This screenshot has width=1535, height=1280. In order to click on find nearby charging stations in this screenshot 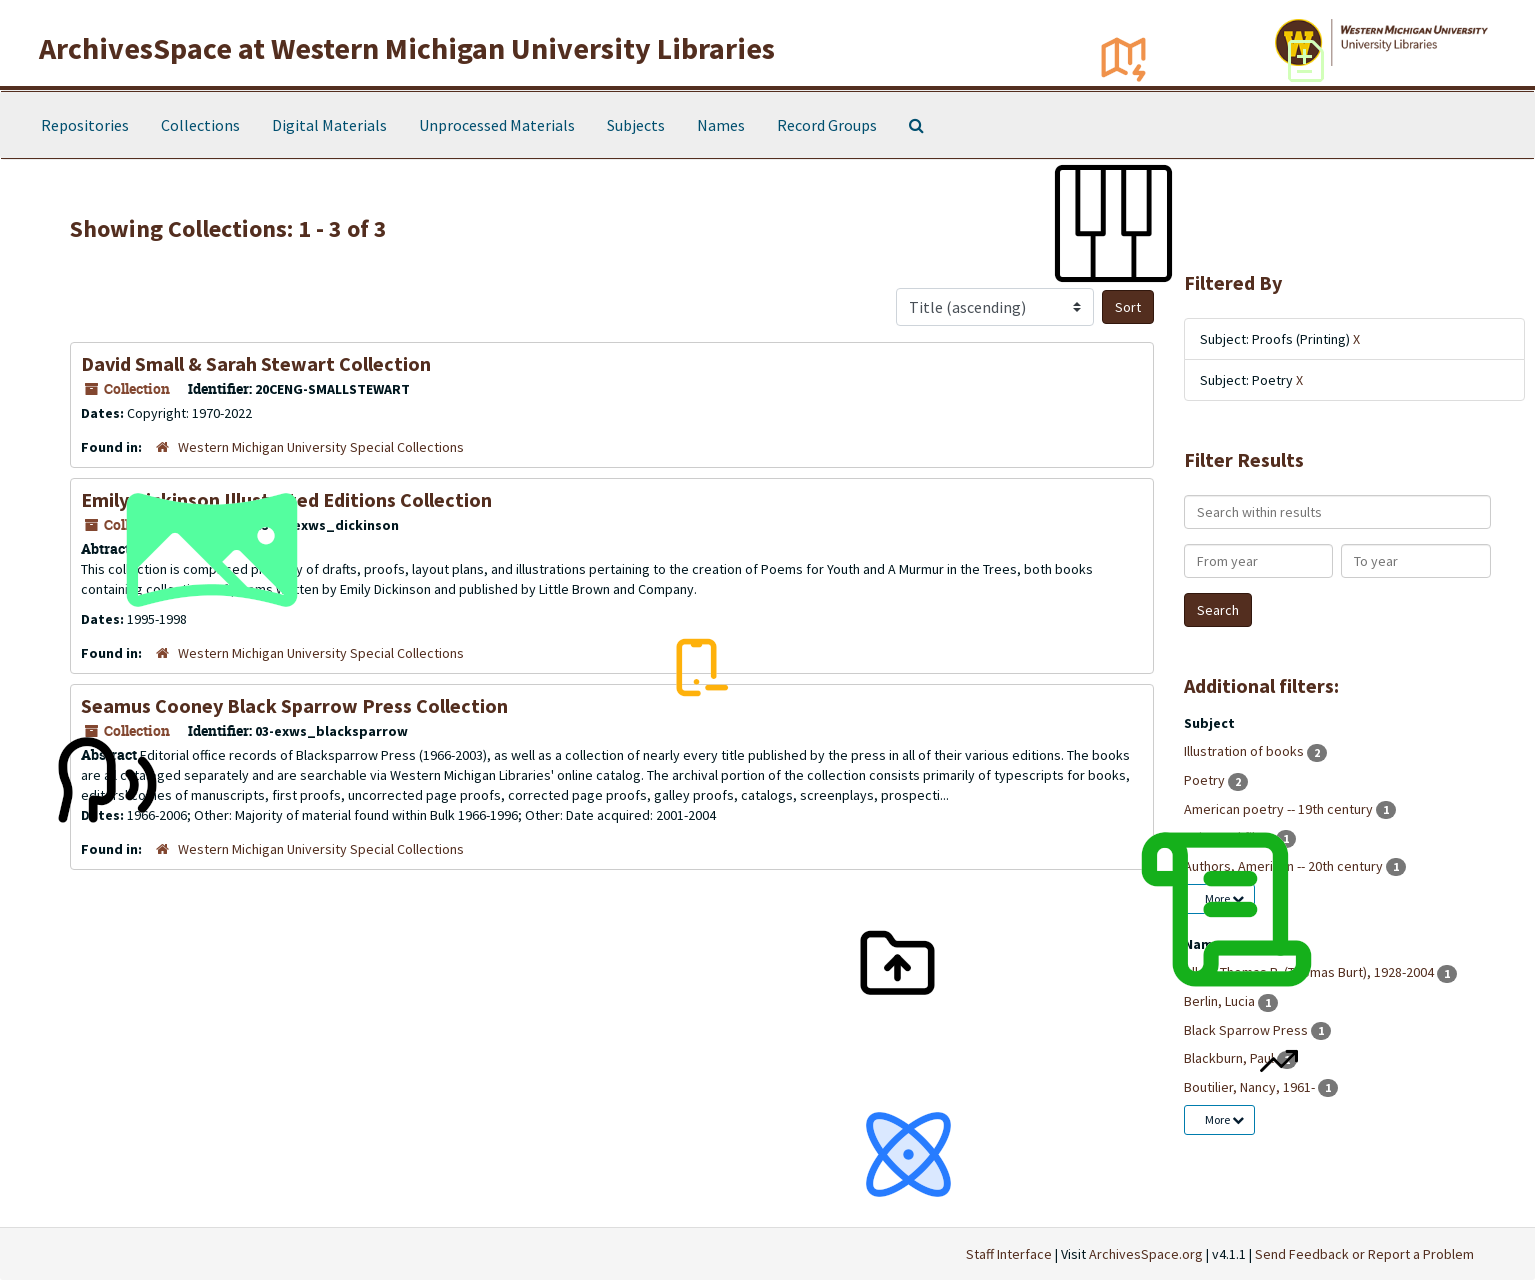, I will do `click(1123, 57)`.